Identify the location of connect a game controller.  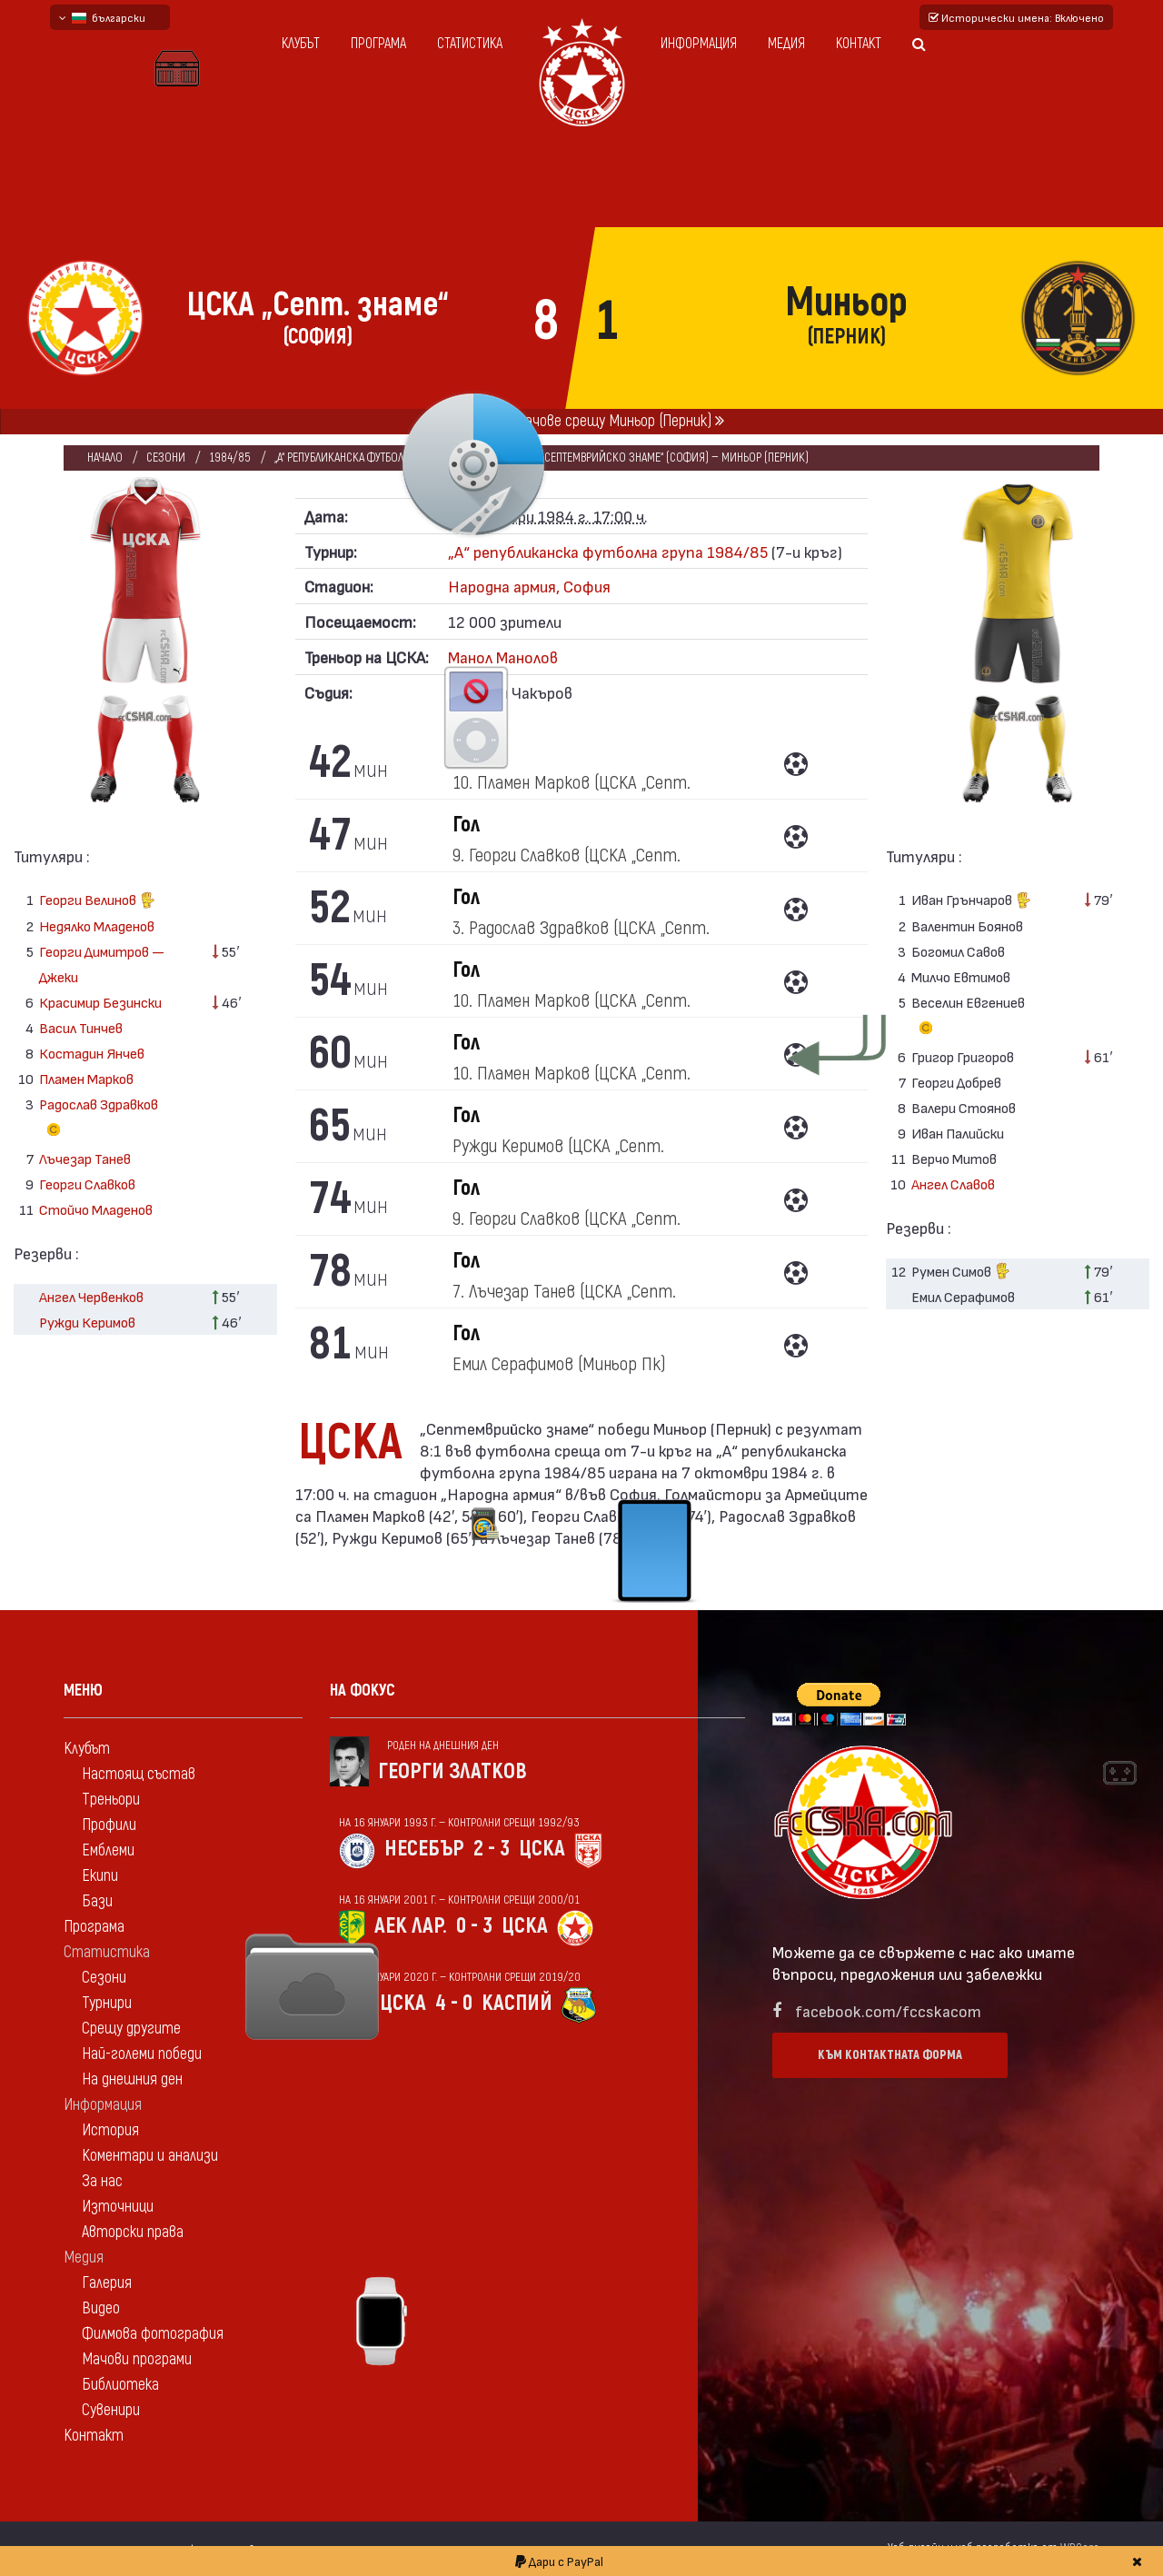
(1119, 1774).